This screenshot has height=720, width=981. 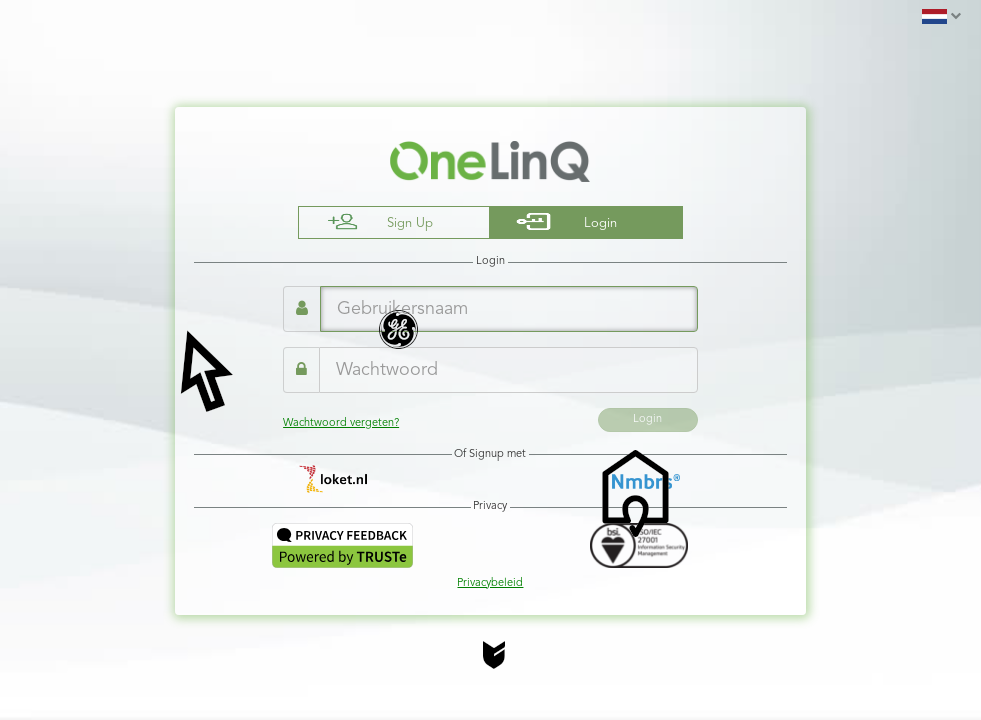 I want to click on visit Big Cartel website or app, so click(x=494, y=655).